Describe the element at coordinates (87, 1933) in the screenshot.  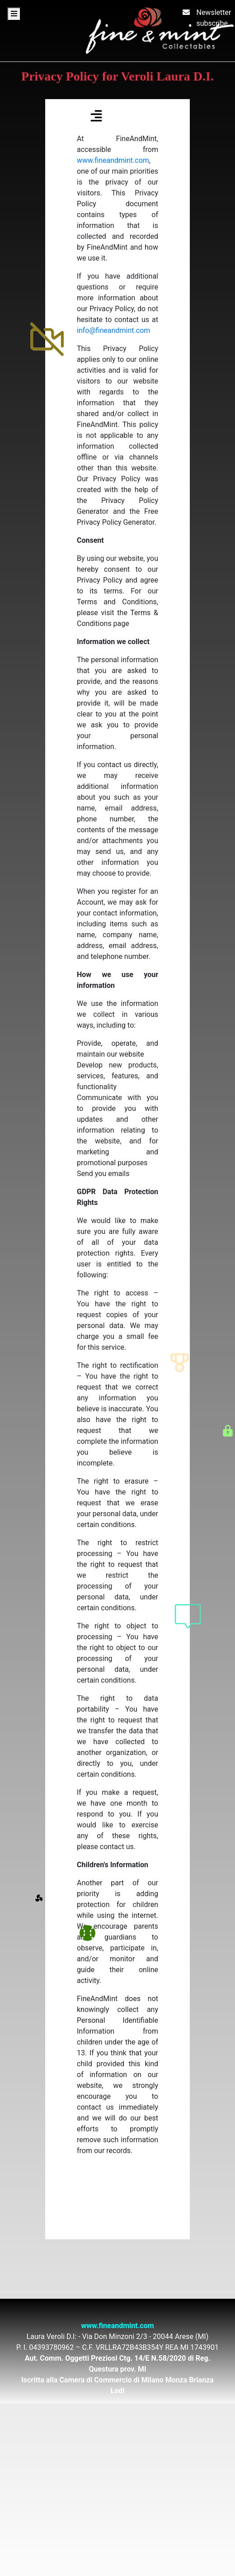
I see `view baseball scores or stats` at that location.